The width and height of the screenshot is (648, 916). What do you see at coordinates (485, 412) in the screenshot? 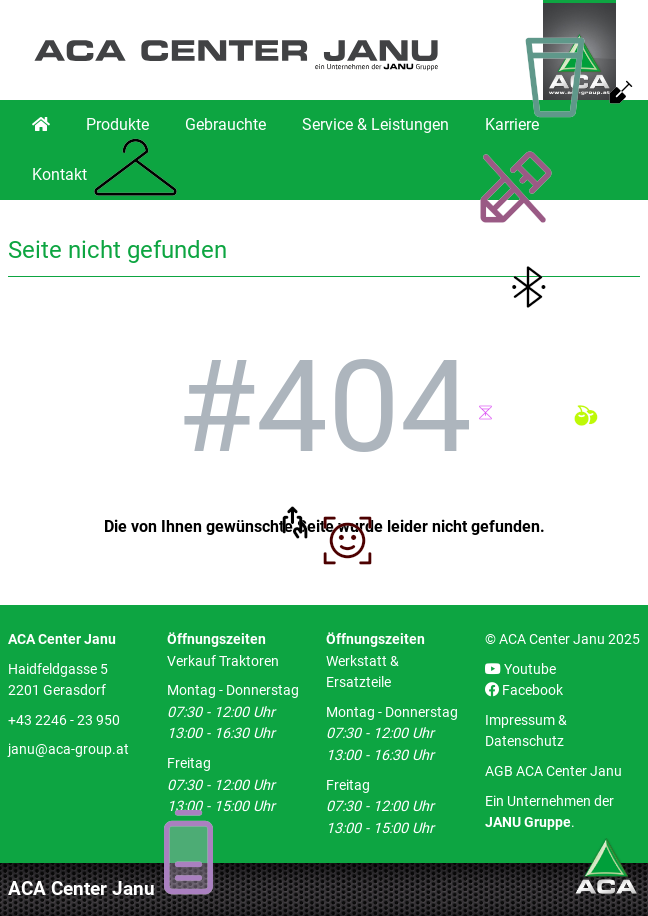
I see `indicates a process is in progress` at bounding box center [485, 412].